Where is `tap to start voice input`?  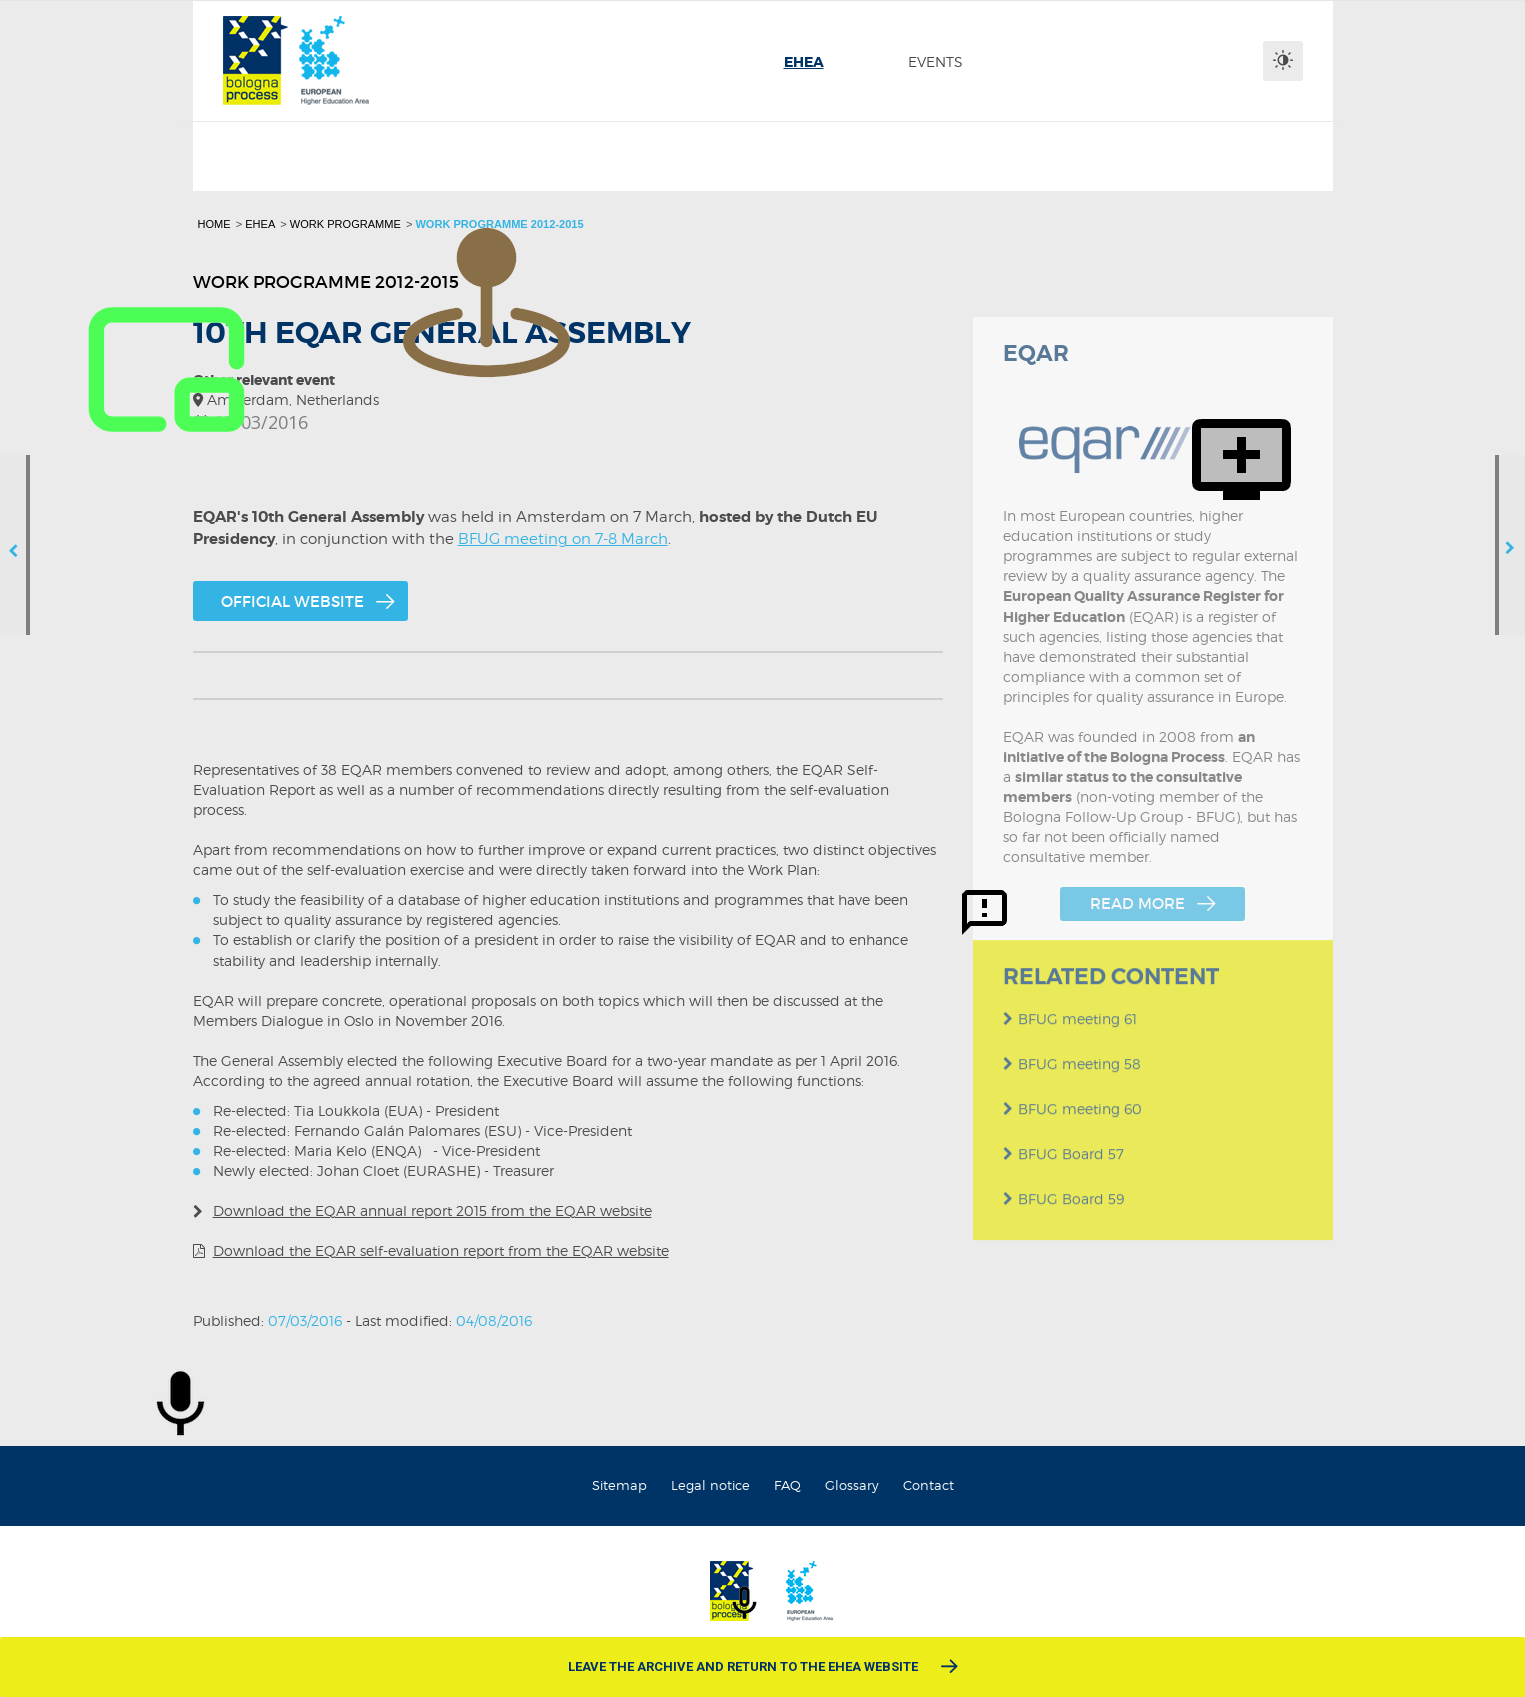 tap to start voice input is located at coordinates (744, 1603).